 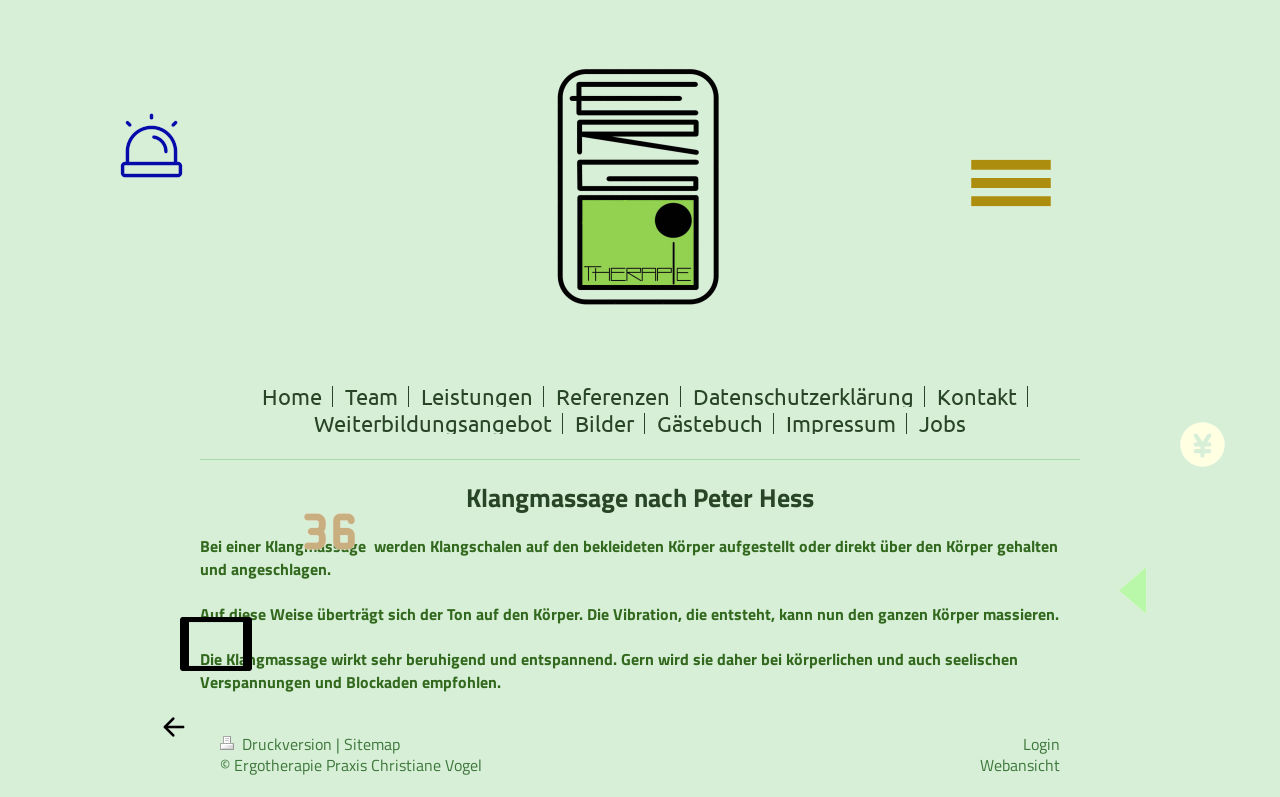 What do you see at coordinates (1202, 444) in the screenshot?
I see `view balance in japanese yen` at bounding box center [1202, 444].